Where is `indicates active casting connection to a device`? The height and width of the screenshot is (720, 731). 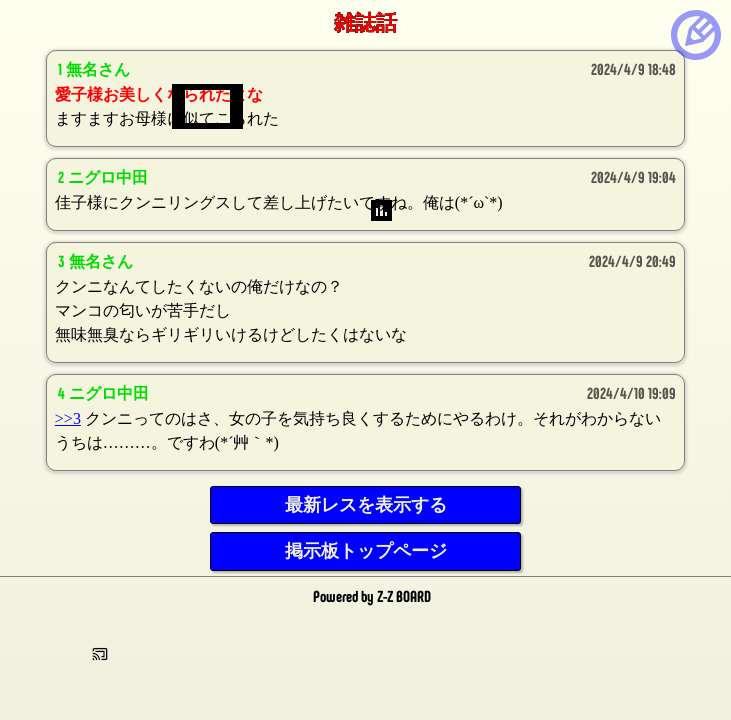
indicates active casting connection to a device is located at coordinates (100, 654).